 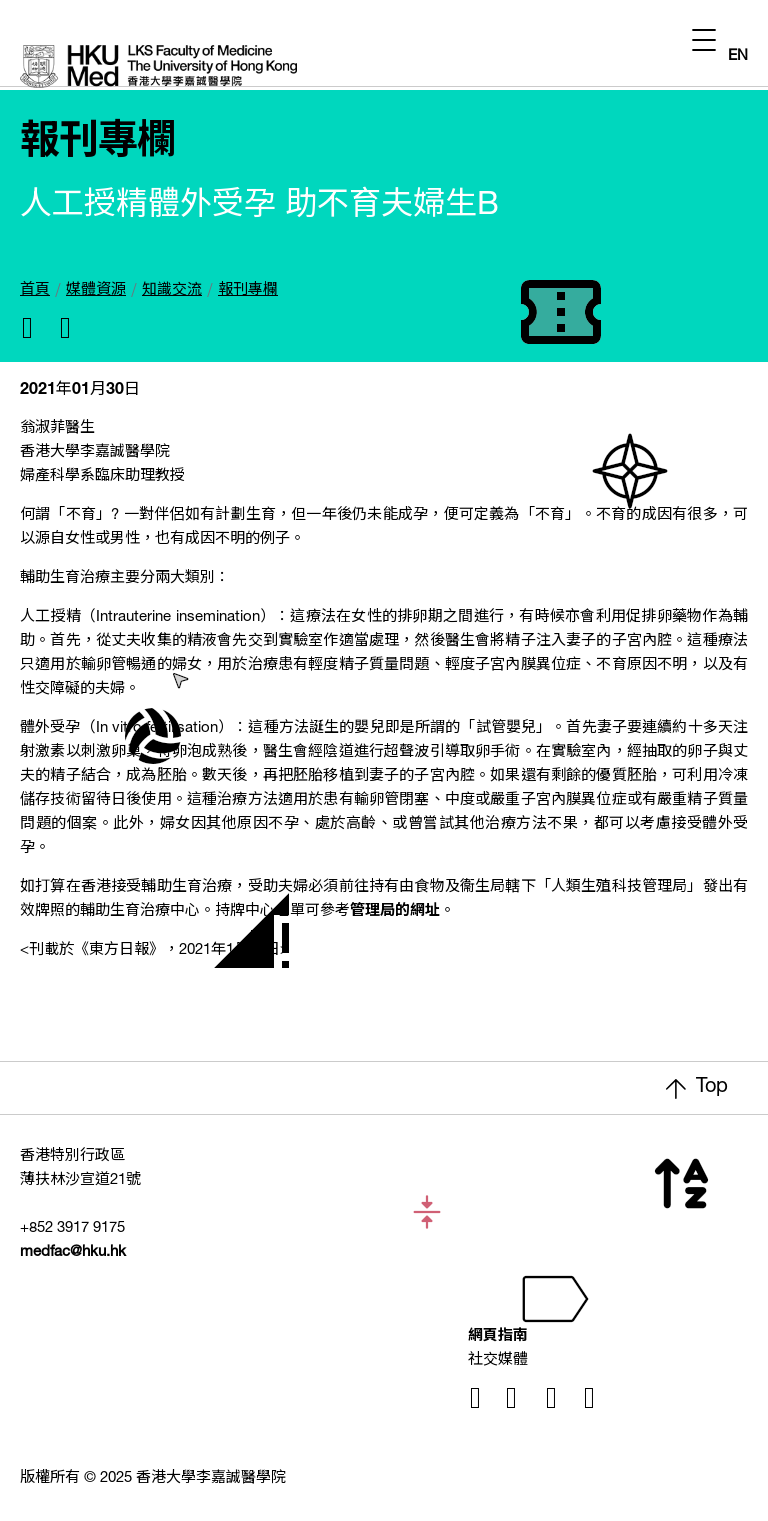 I want to click on tap to navigate to destination, so click(x=179, y=679).